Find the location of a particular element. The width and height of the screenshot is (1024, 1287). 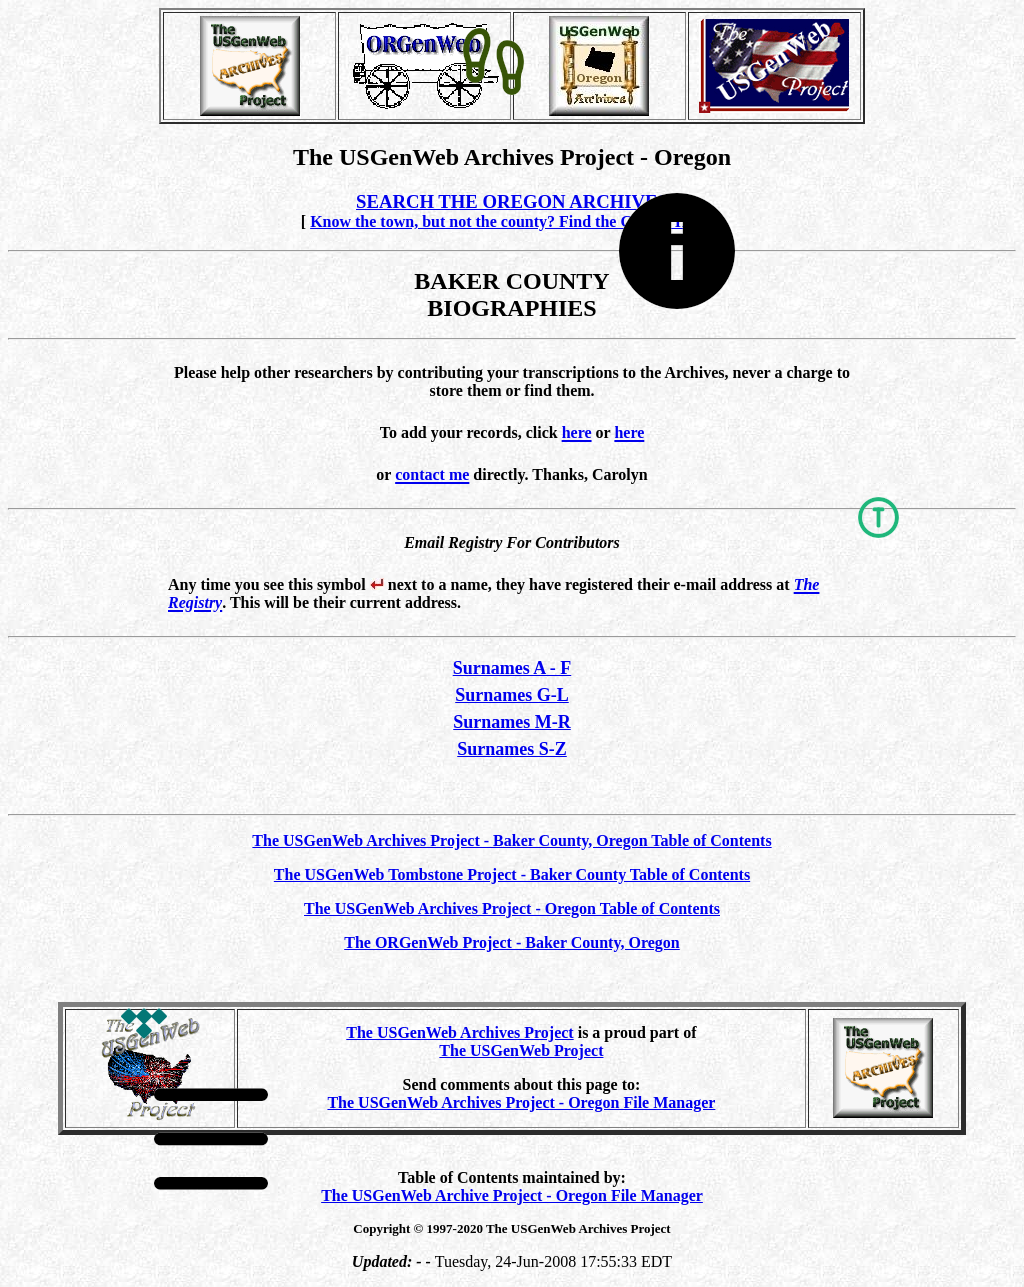

open navigation menu is located at coordinates (211, 1139).